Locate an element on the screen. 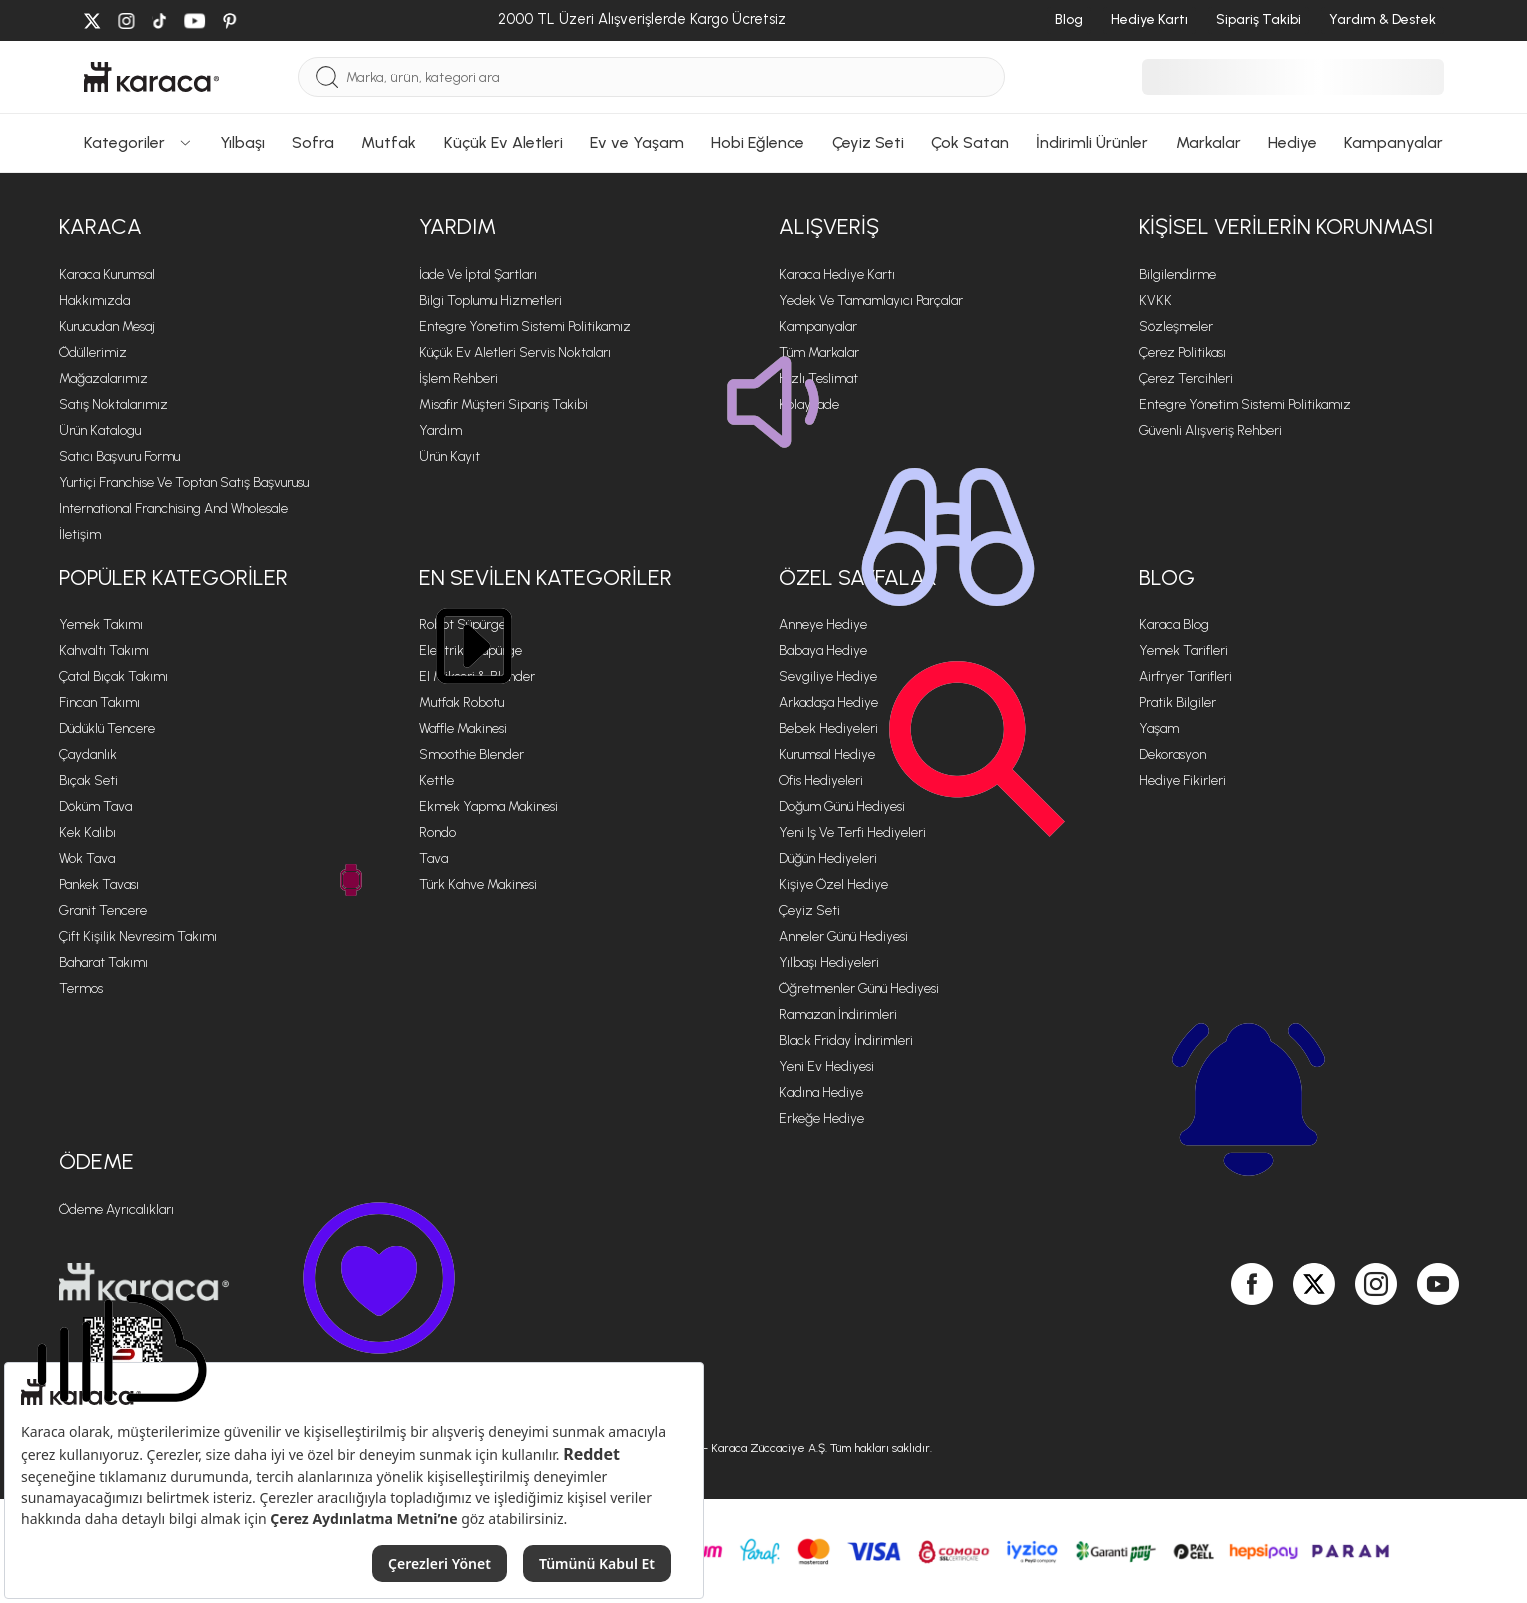 This screenshot has width=1527, height=1603. play media or start video is located at coordinates (474, 646).